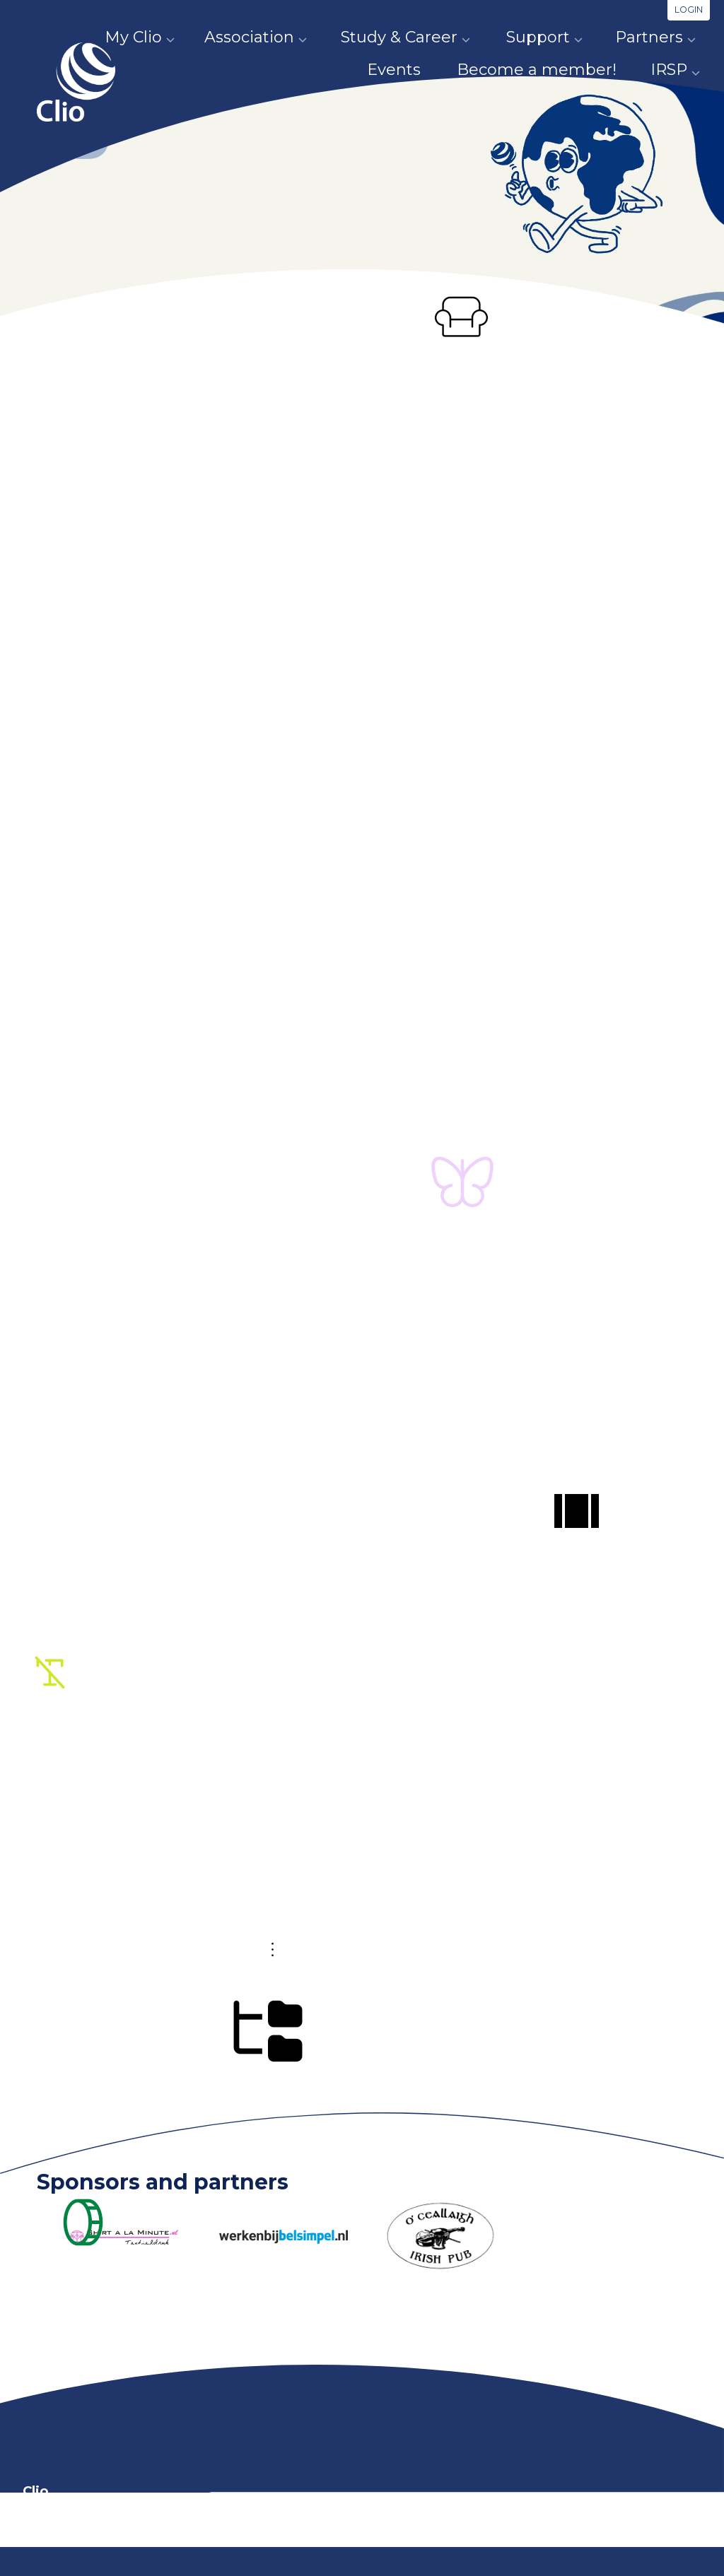  I want to click on disable text formatting, so click(49, 1672).